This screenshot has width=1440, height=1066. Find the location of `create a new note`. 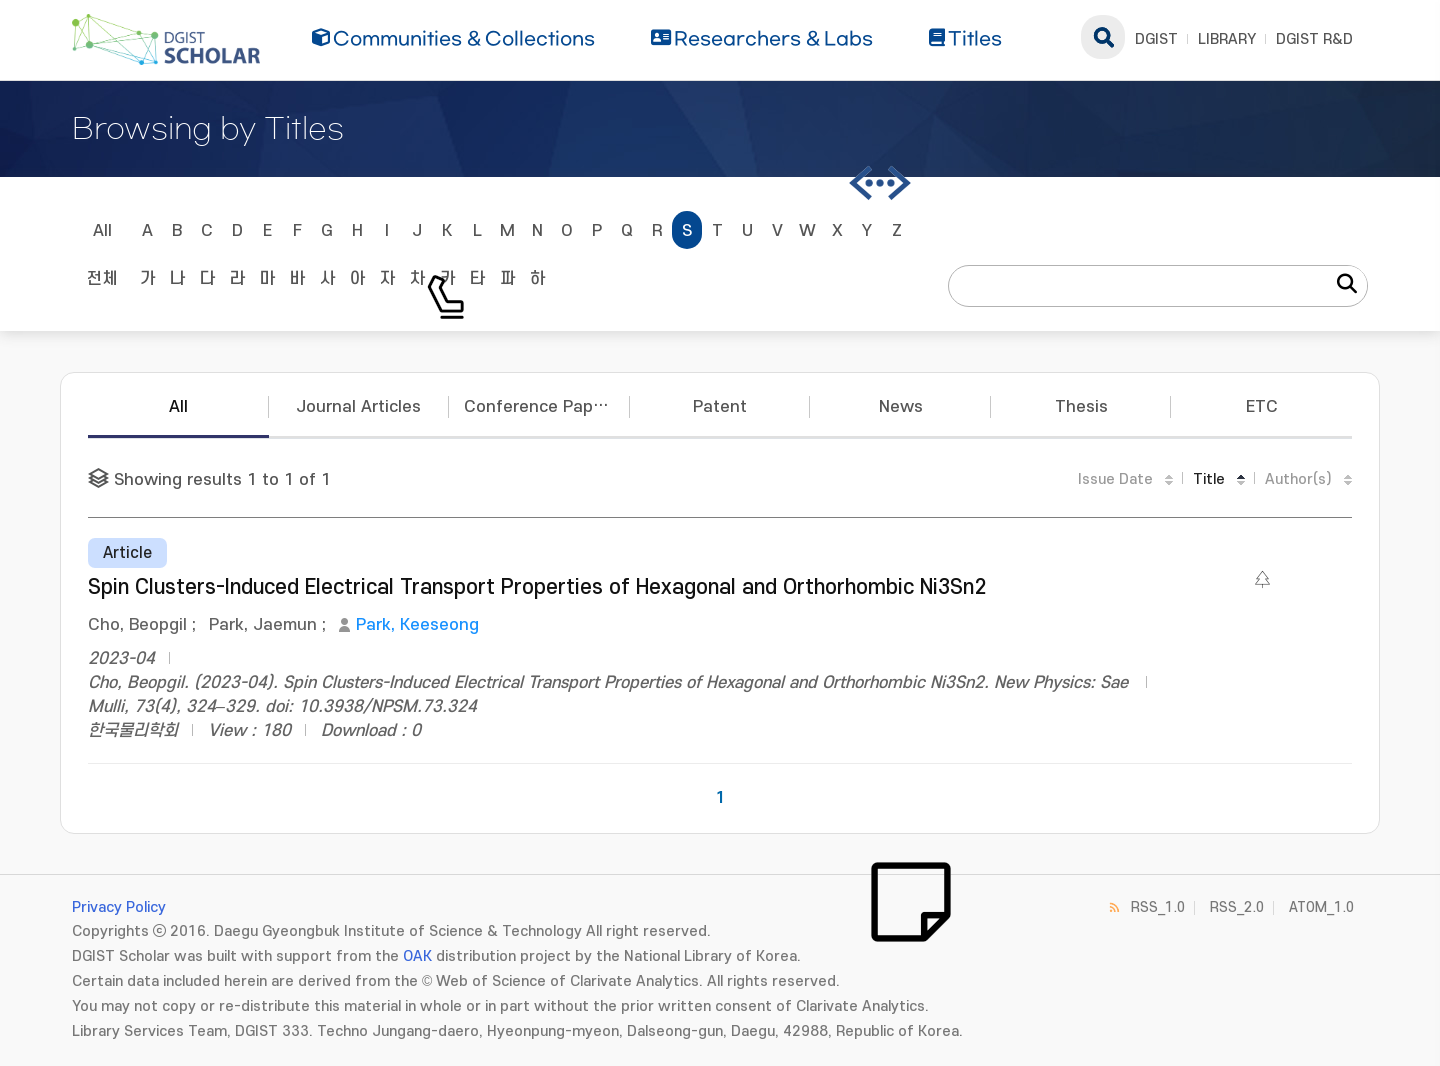

create a new note is located at coordinates (911, 902).